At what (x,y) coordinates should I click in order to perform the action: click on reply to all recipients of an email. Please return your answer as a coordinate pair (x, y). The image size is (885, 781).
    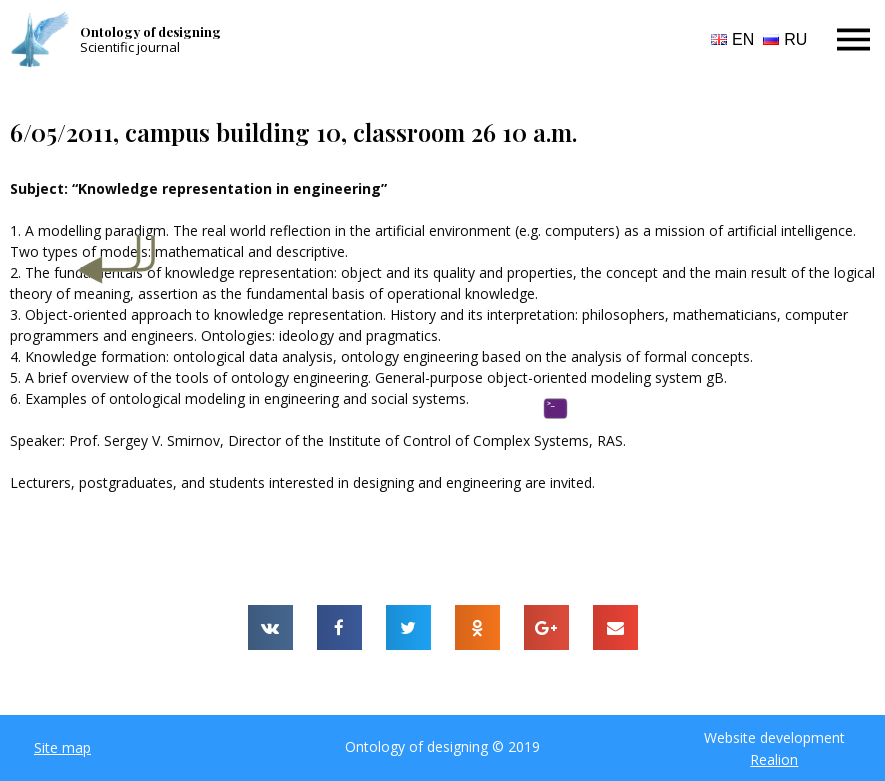
    Looking at the image, I should click on (115, 259).